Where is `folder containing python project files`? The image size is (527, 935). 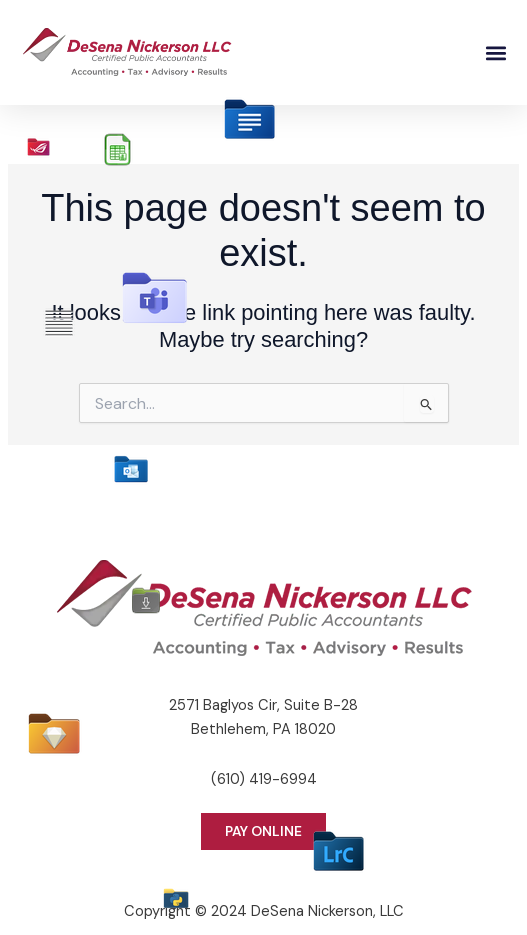
folder containing python project files is located at coordinates (176, 899).